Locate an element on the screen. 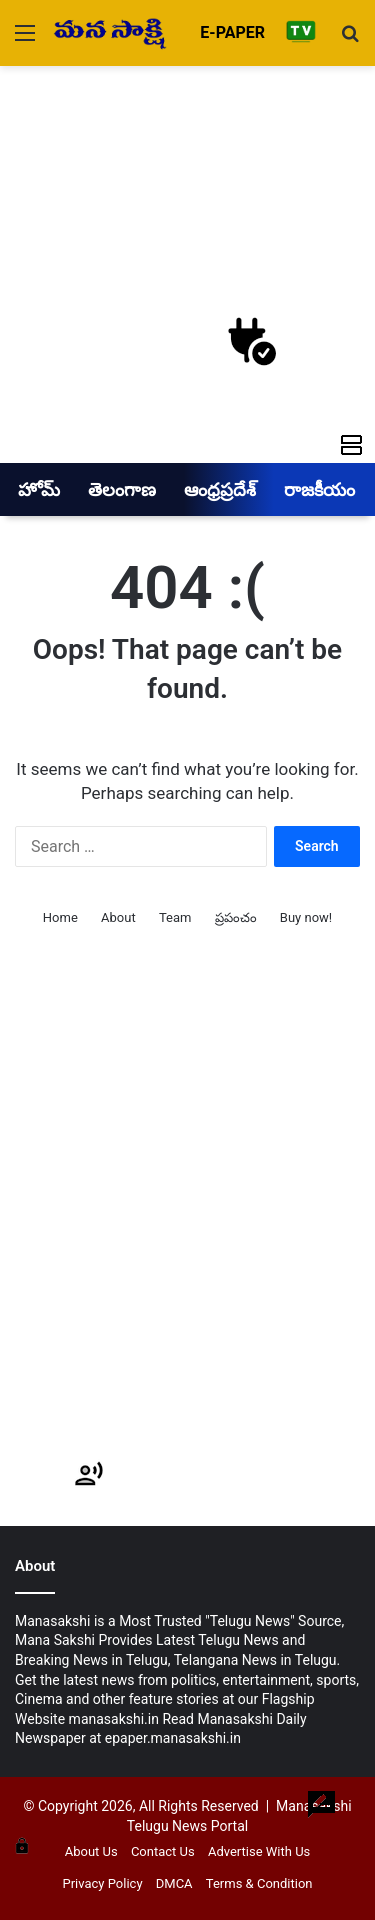  text-to-speech or voice output enabled is located at coordinates (89, 1474).